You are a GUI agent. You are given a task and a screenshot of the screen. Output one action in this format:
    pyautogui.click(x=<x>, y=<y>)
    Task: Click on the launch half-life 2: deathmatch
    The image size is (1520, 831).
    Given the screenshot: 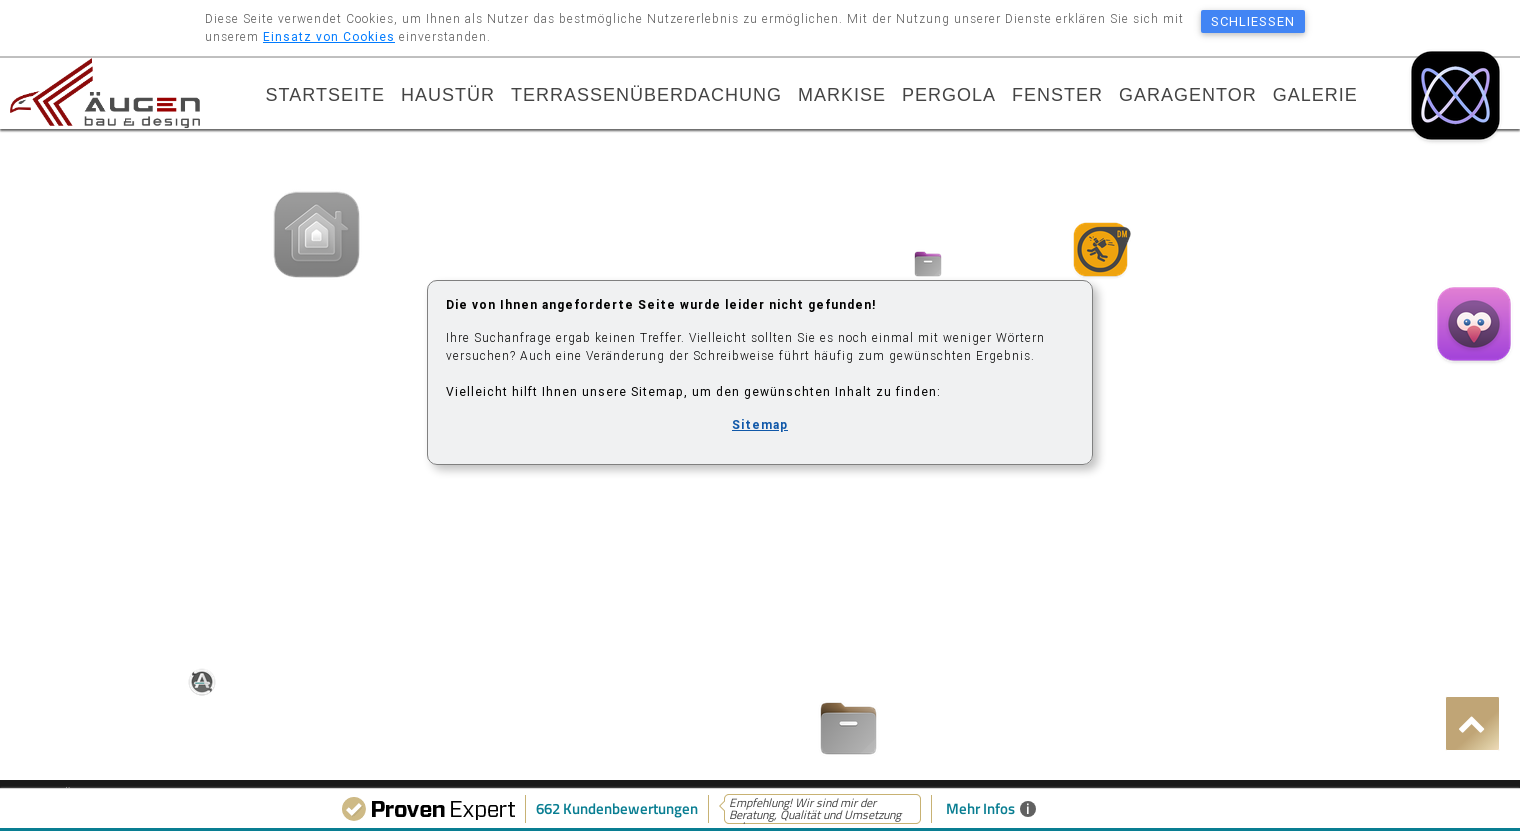 What is the action you would take?
    pyautogui.click(x=1100, y=249)
    